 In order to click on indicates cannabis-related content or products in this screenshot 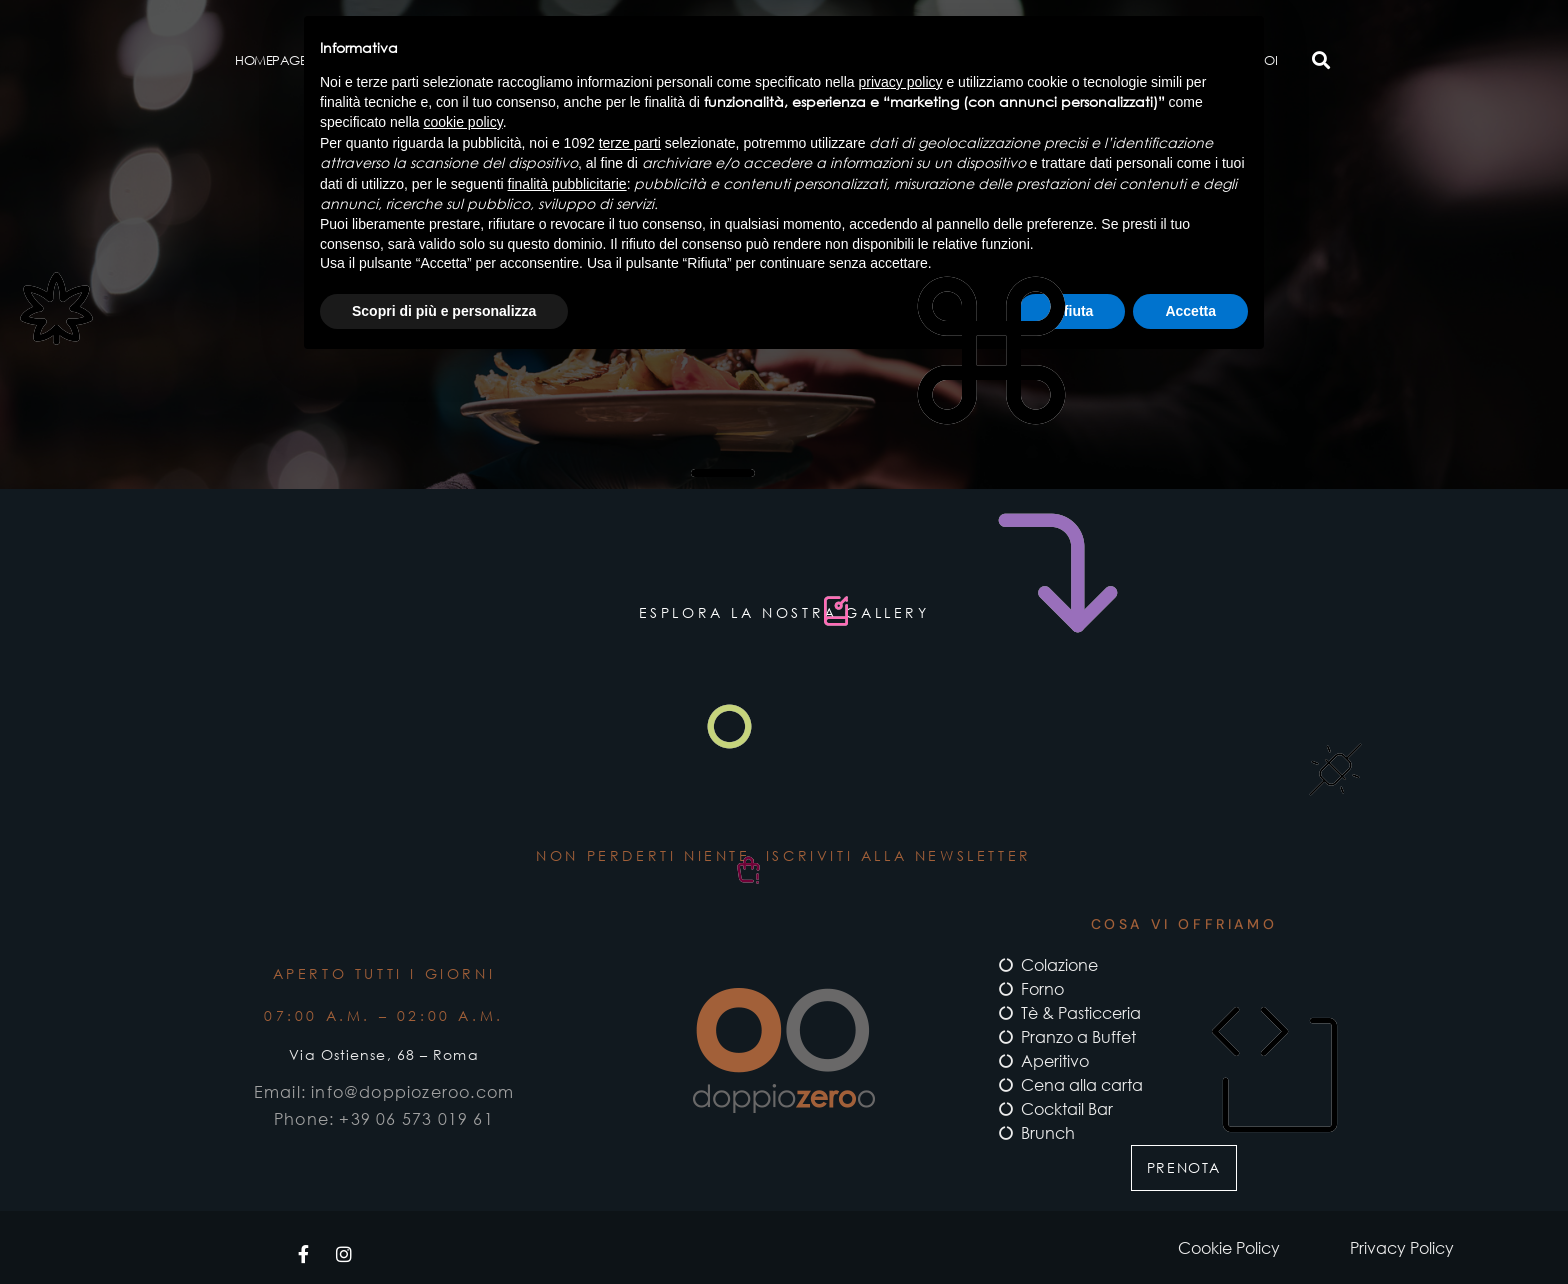, I will do `click(56, 308)`.